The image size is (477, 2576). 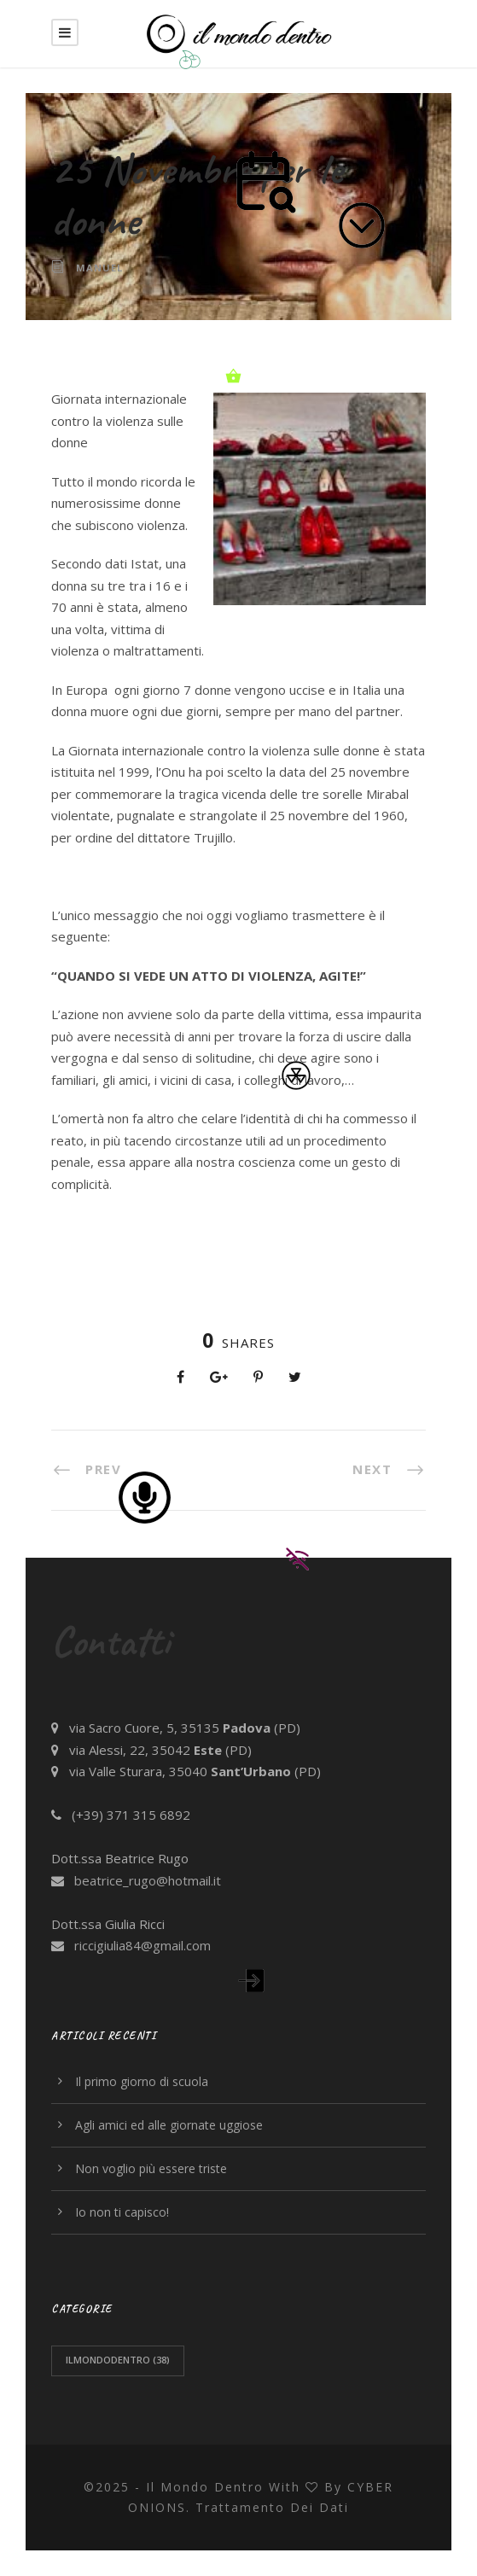 I want to click on indicates wifi is currently disabled, so click(x=297, y=1559).